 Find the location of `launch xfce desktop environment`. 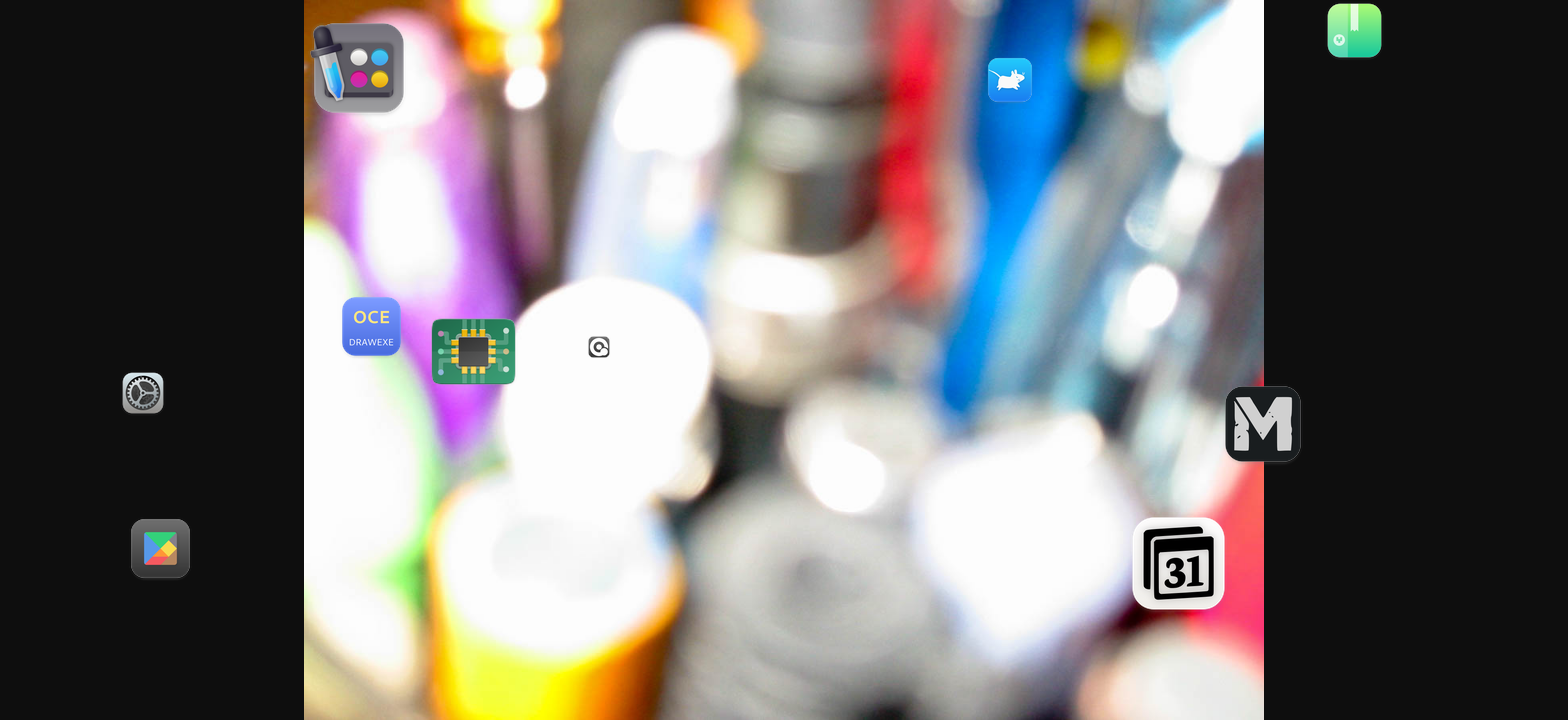

launch xfce desktop environment is located at coordinates (1010, 80).